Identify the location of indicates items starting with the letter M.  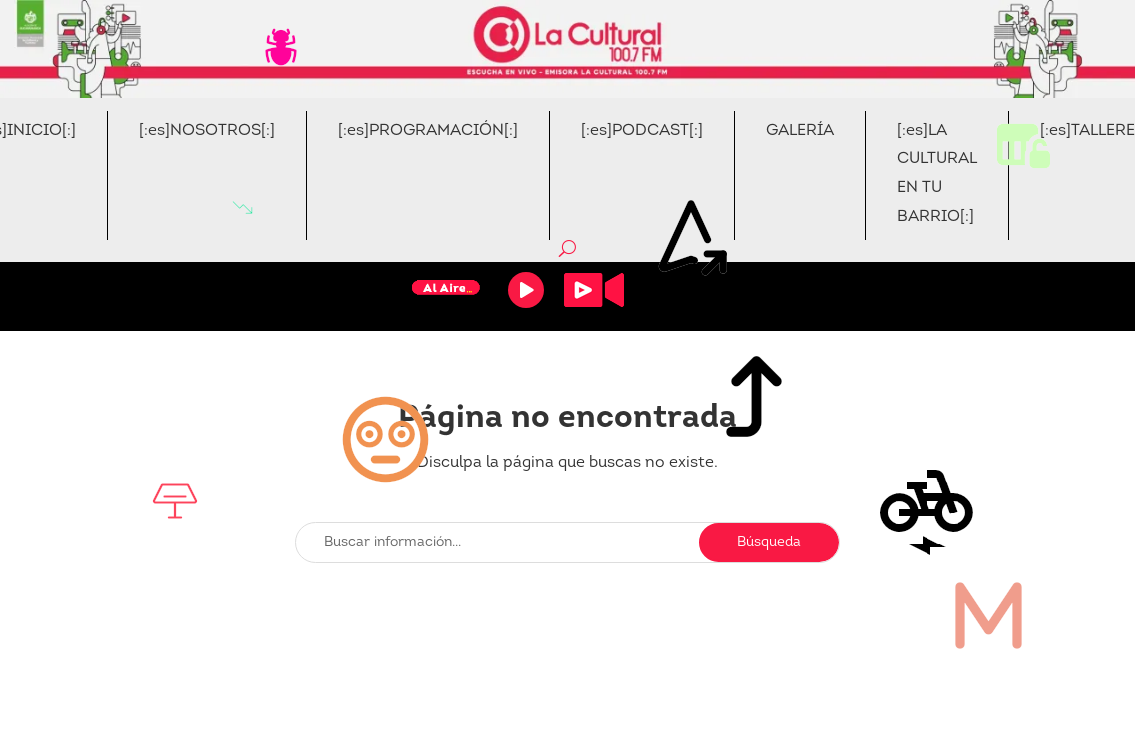
(988, 615).